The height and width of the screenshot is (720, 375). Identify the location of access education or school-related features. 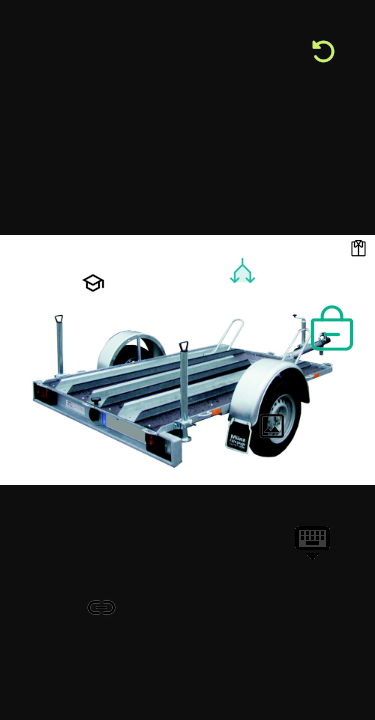
(93, 283).